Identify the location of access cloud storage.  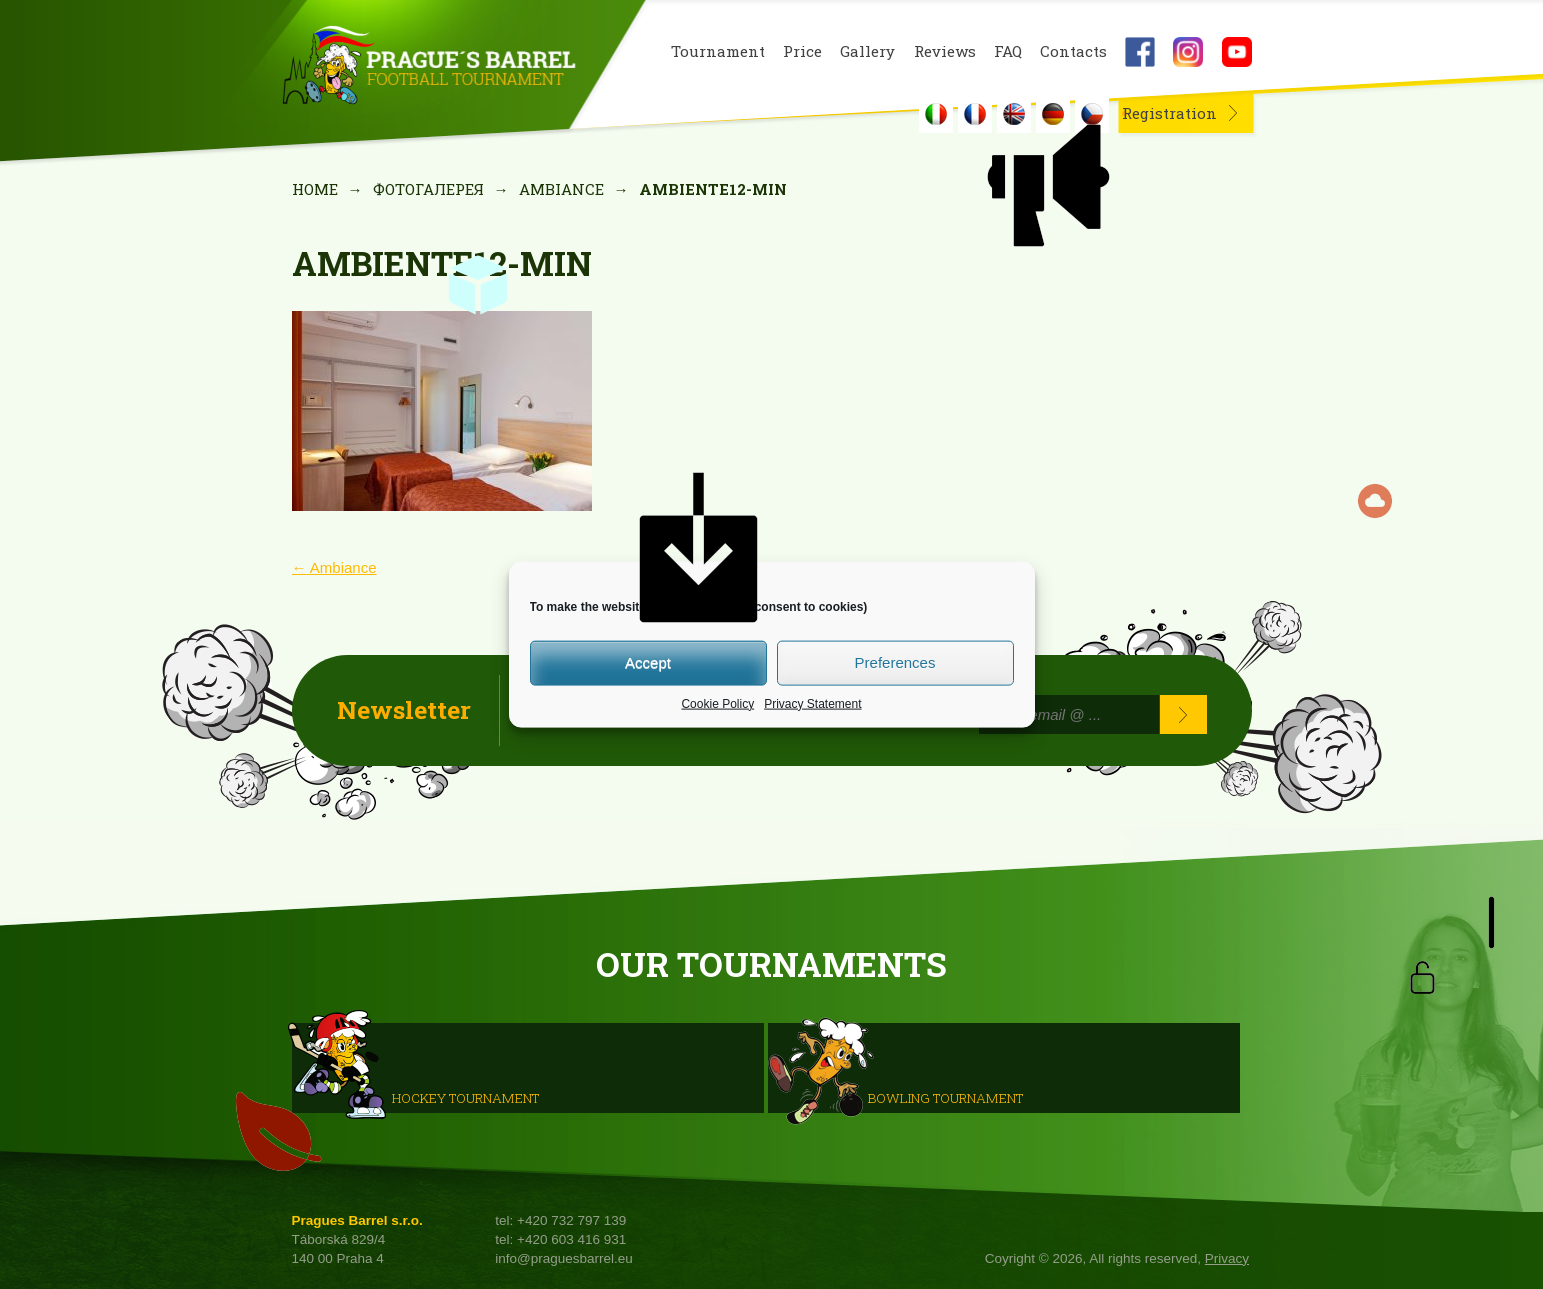
(1375, 501).